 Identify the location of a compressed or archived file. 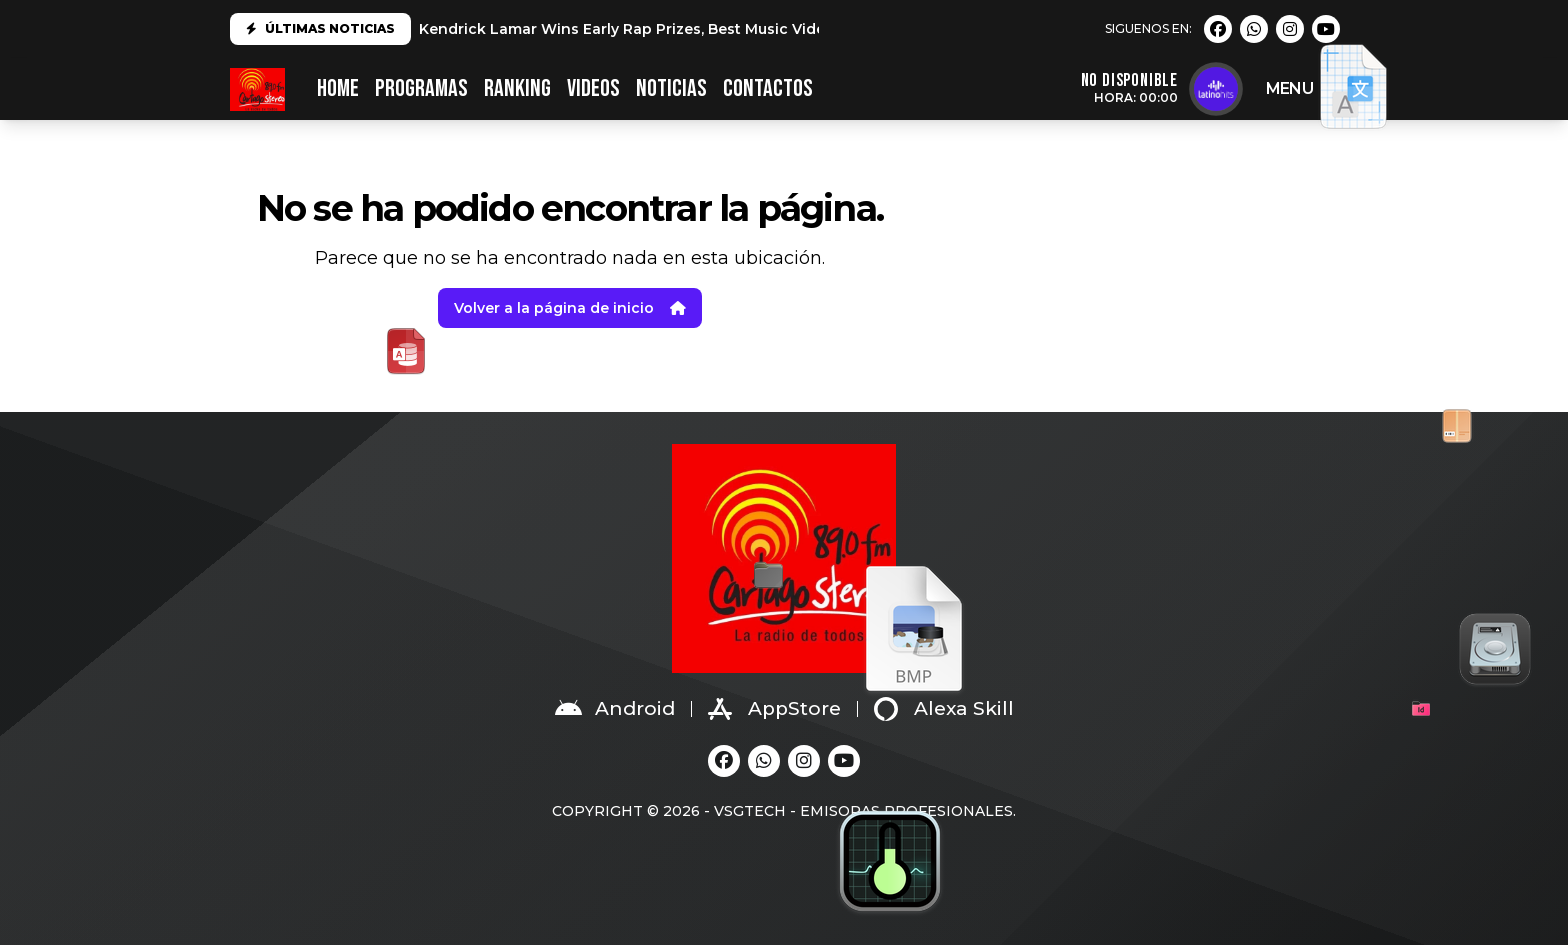
(1457, 426).